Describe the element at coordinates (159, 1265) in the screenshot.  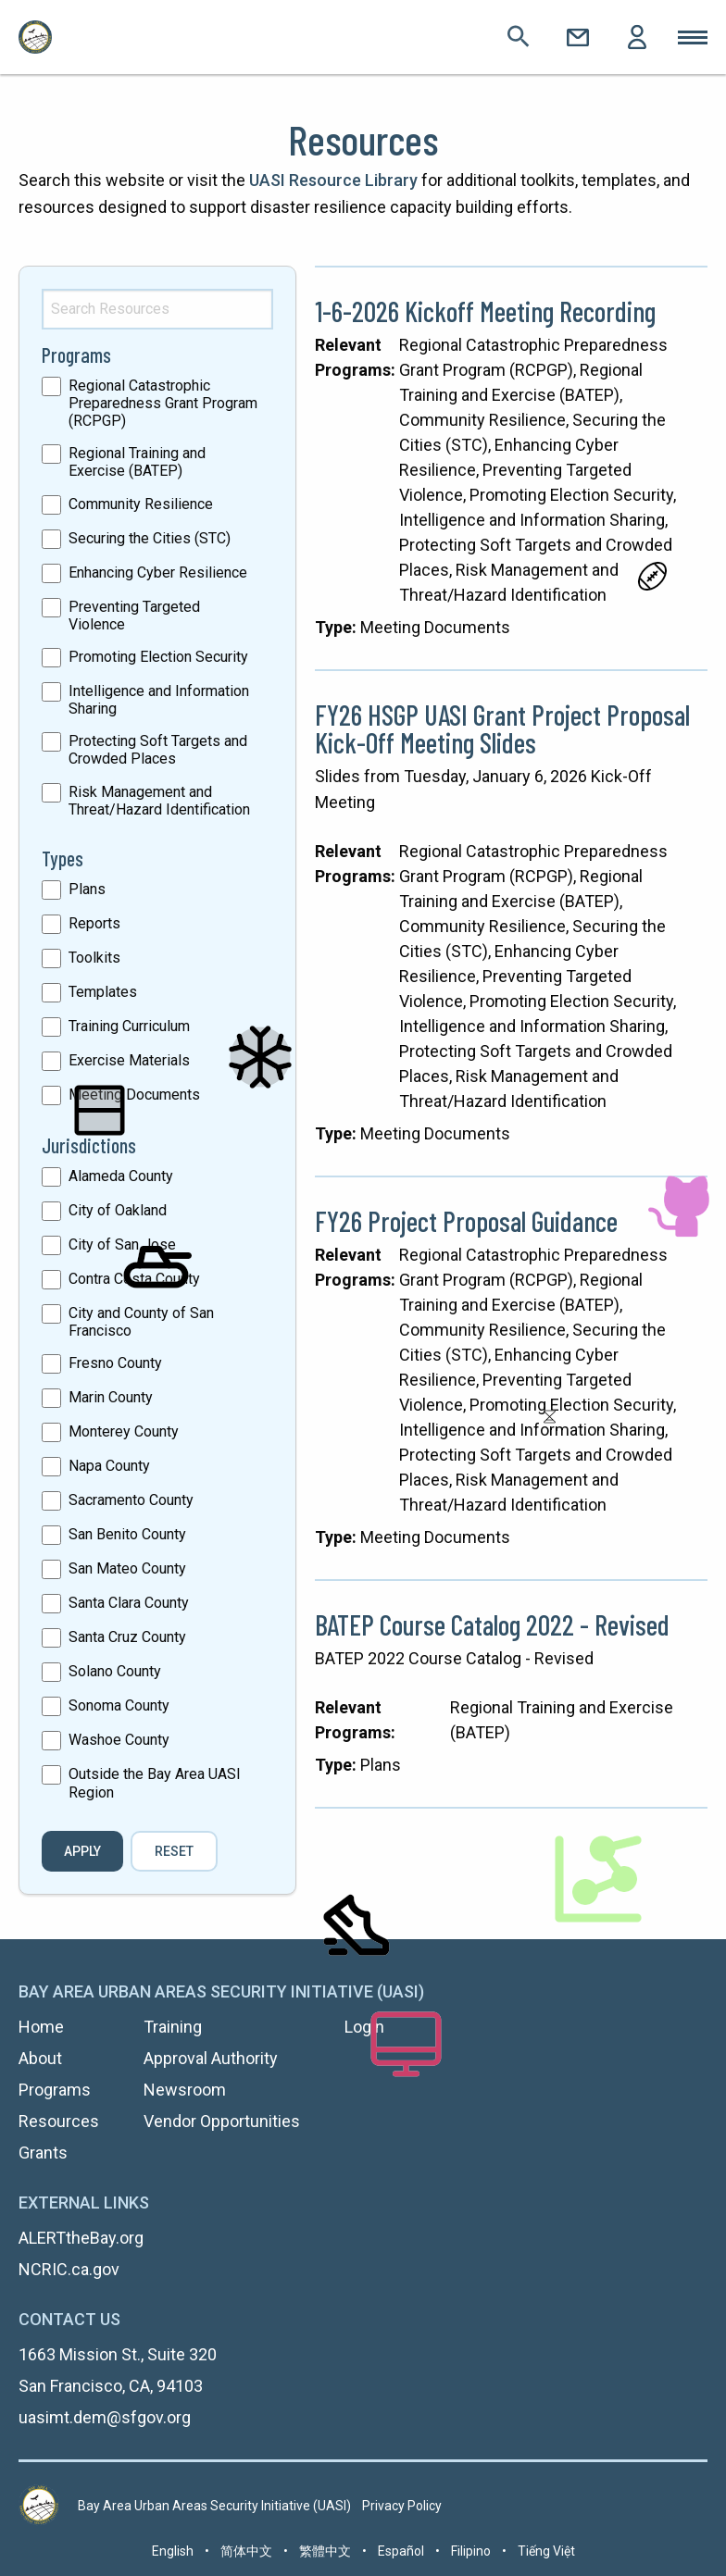
I see `military or defense-related feature` at that location.